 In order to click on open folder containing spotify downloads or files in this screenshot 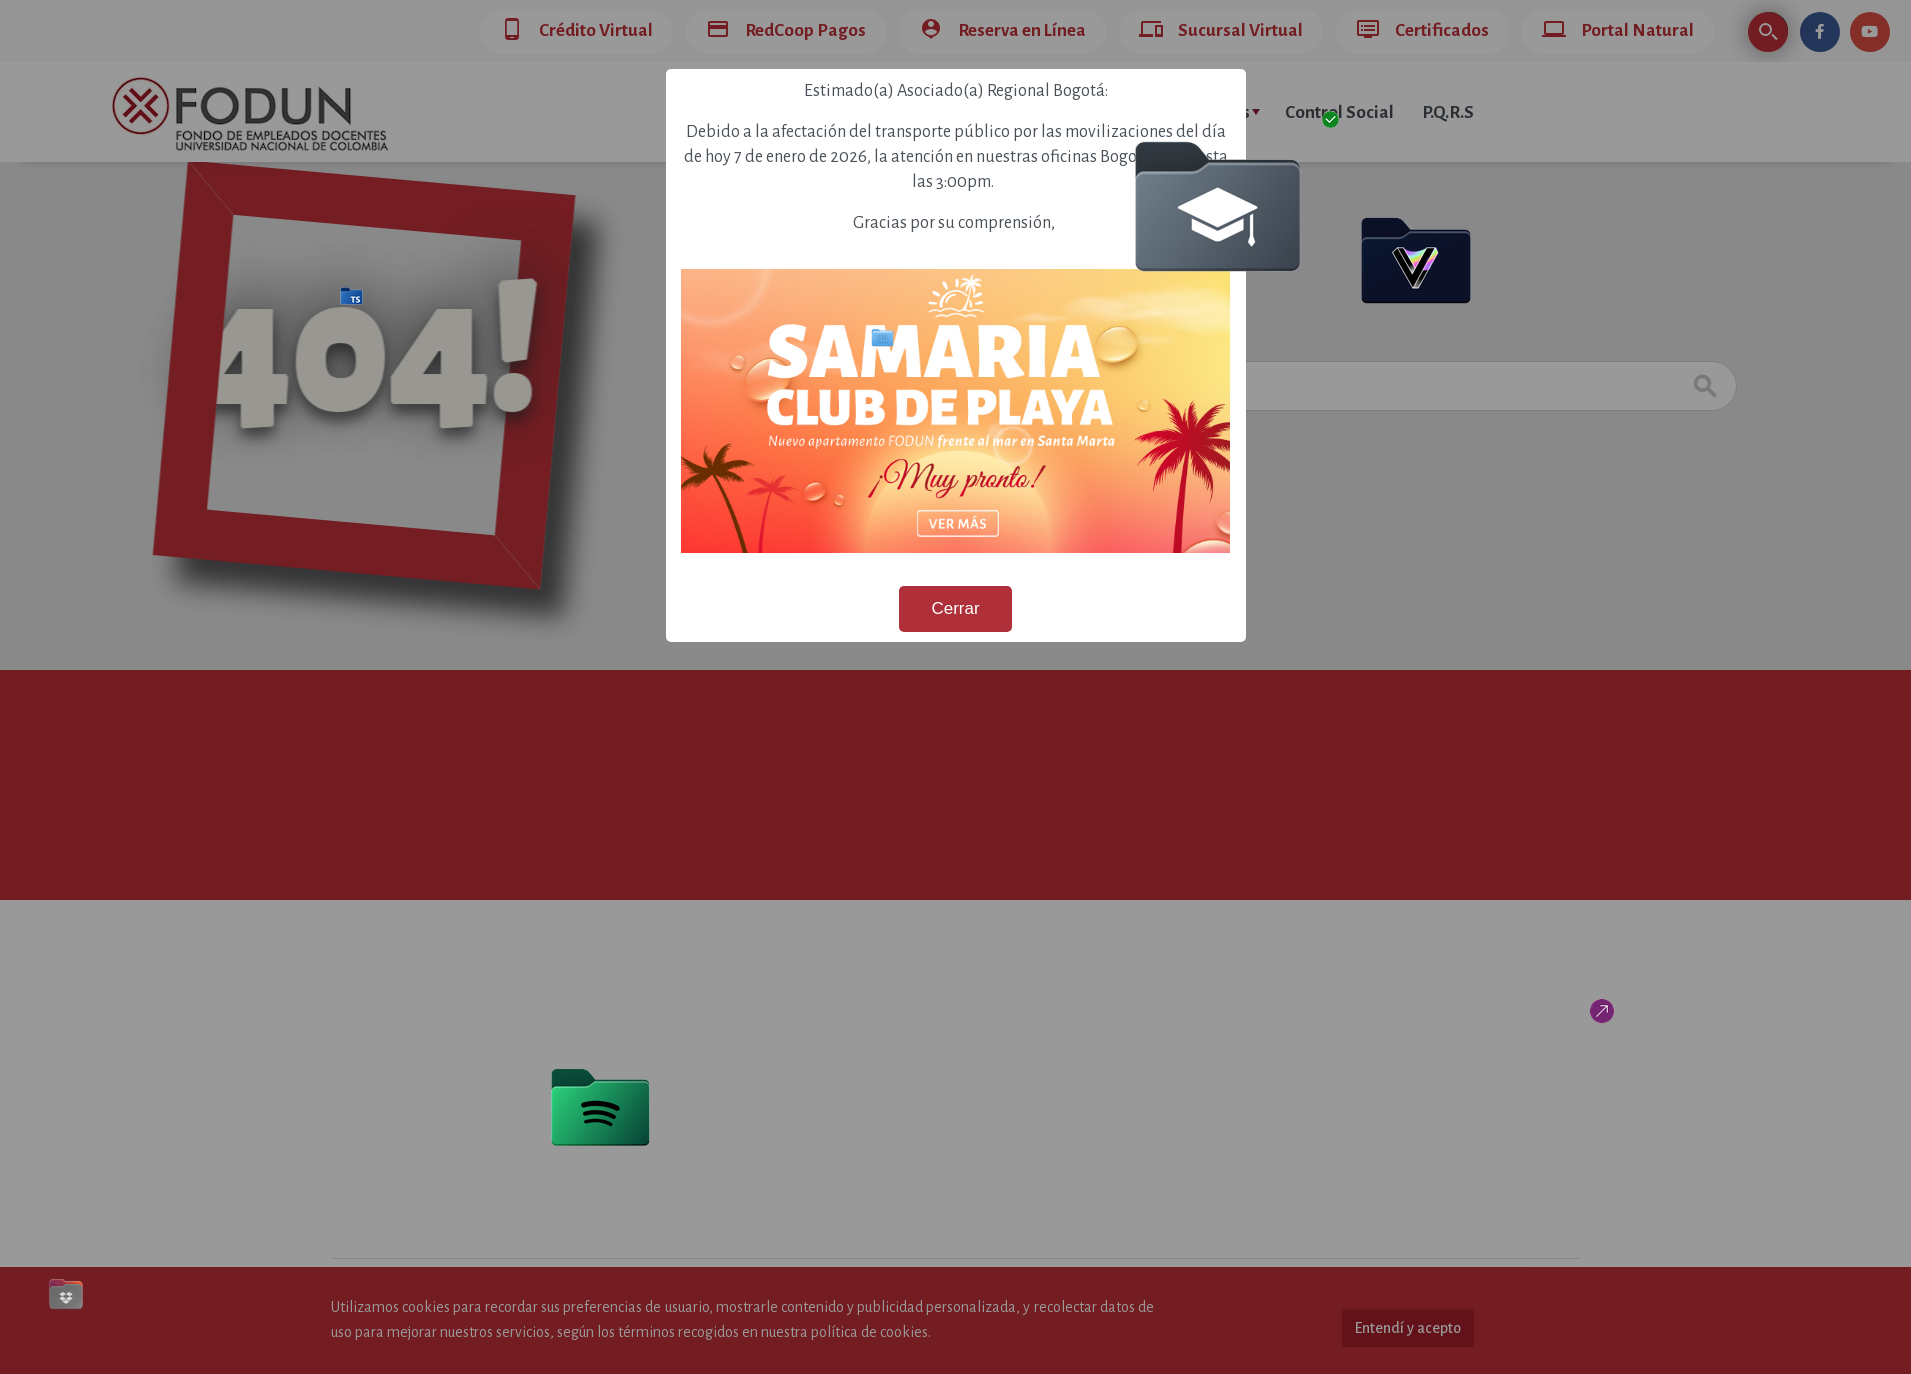, I will do `click(600, 1110)`.